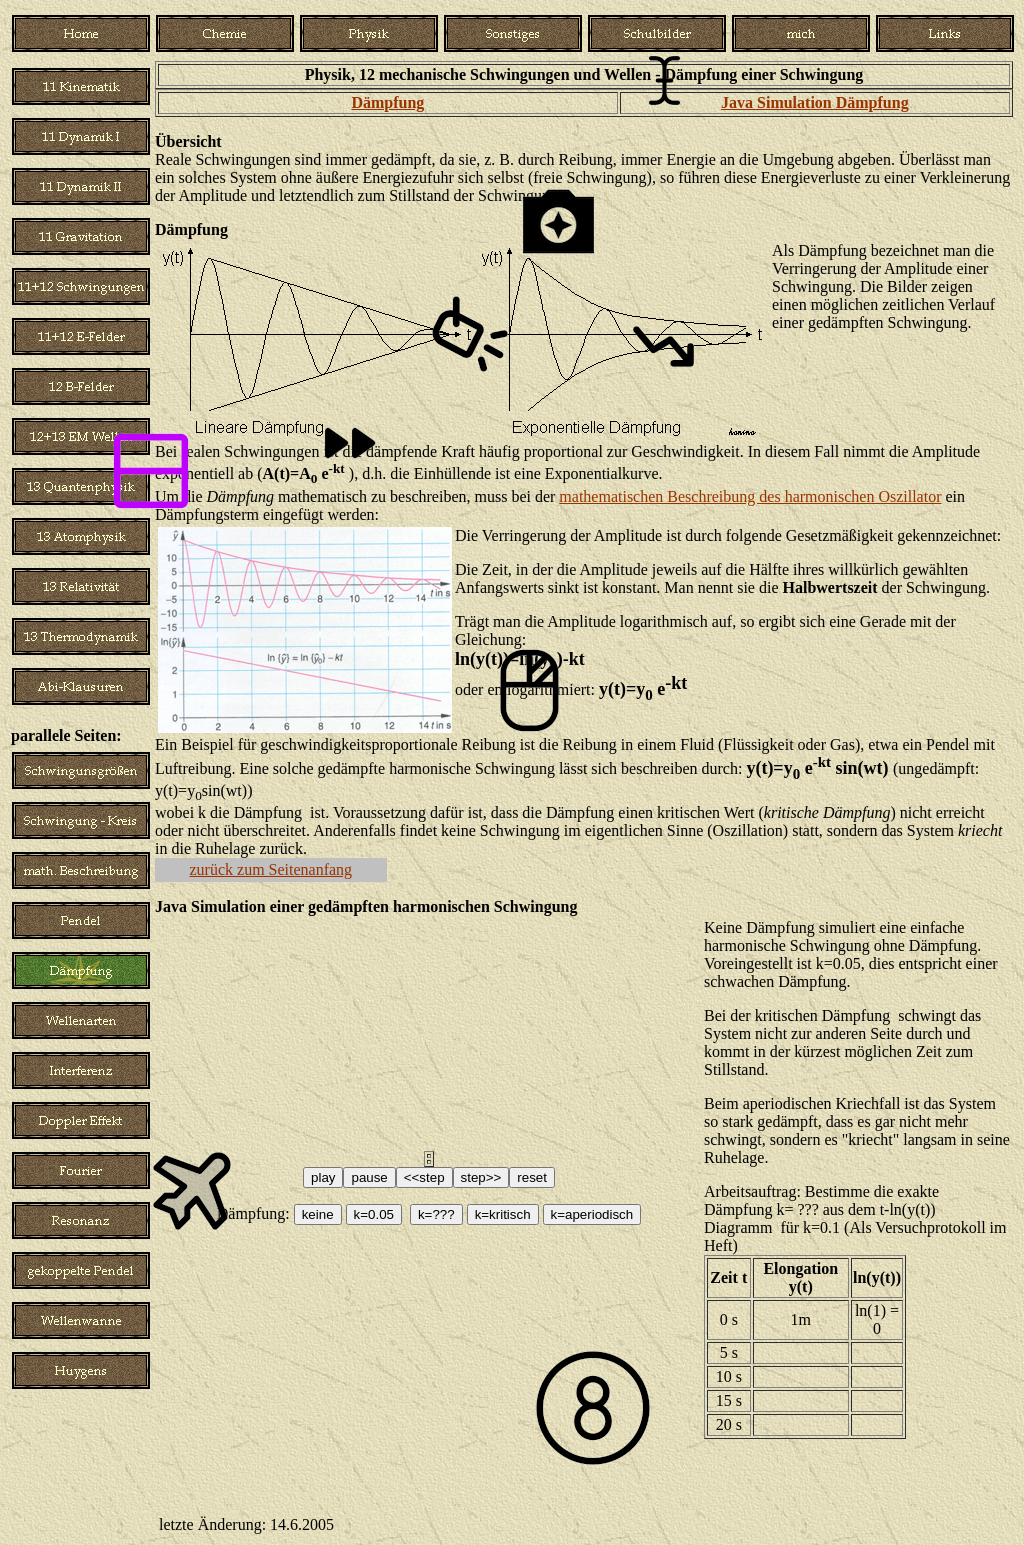 Image resolution: width=1024 pixels, height=1545 pixels. What do you see at coordinates (470, 334) in the screenshot?
I see `spotlight or highlight feature` at bounding box center [470, 334].